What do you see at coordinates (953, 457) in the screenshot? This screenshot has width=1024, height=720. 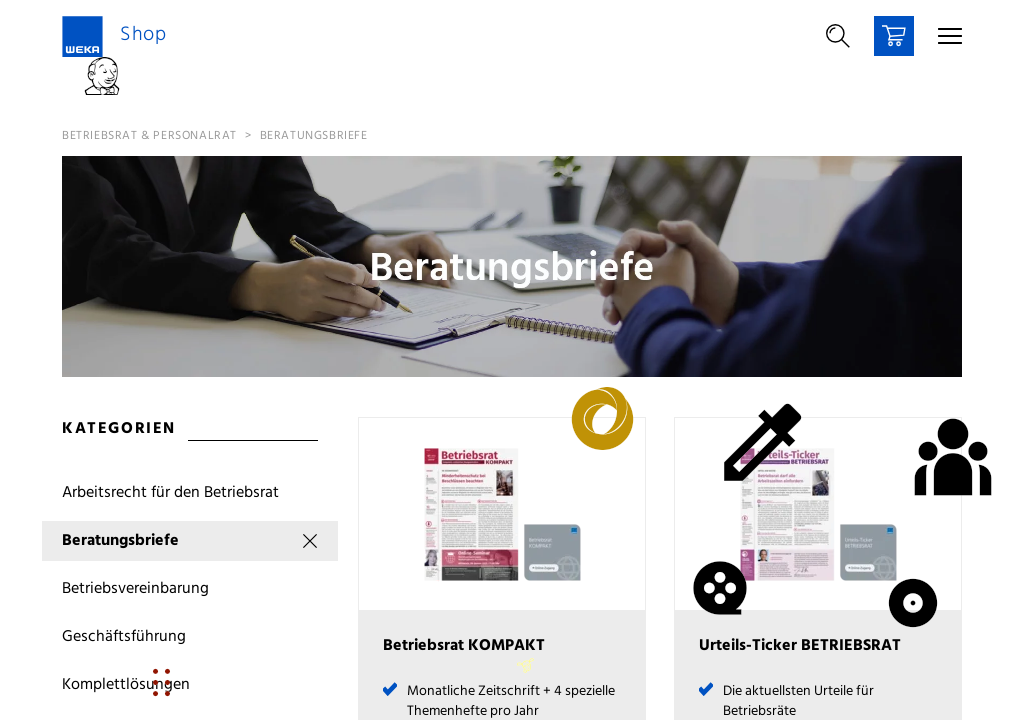 I see `view team members` at bounding box center [953, 457].